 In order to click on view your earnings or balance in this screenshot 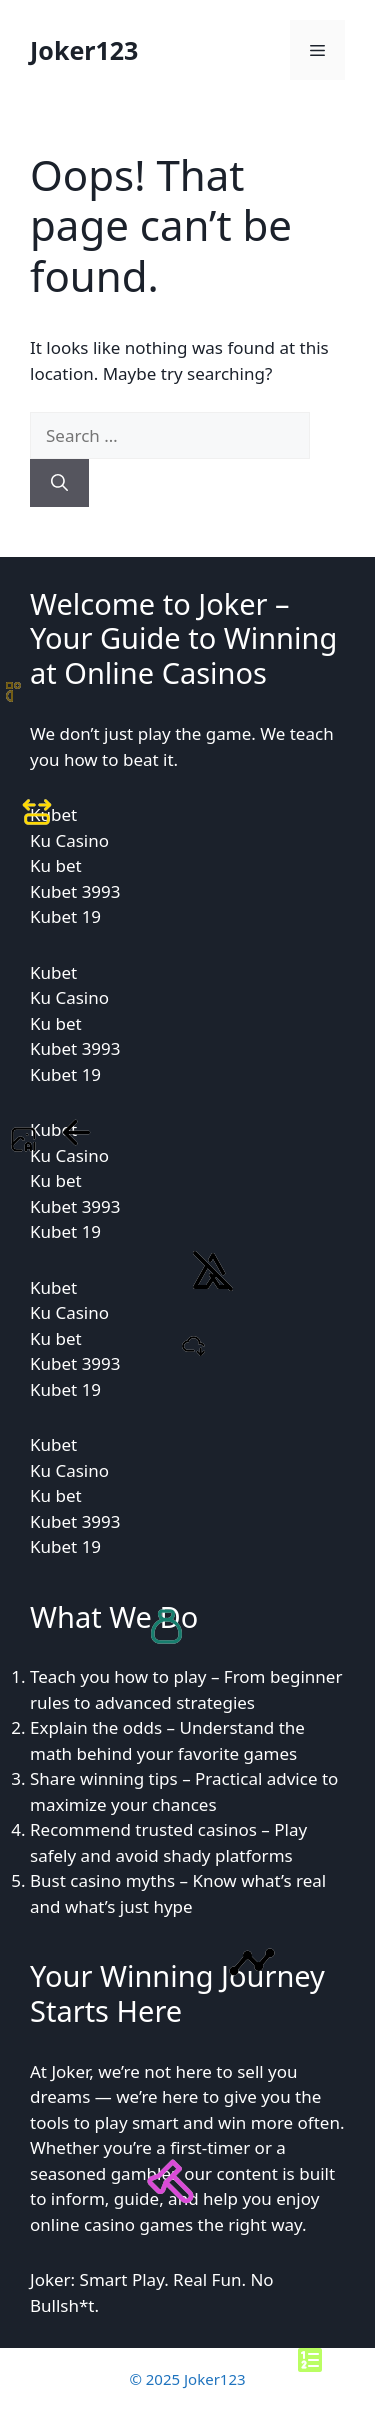, I will do `click(166, 1626)`.